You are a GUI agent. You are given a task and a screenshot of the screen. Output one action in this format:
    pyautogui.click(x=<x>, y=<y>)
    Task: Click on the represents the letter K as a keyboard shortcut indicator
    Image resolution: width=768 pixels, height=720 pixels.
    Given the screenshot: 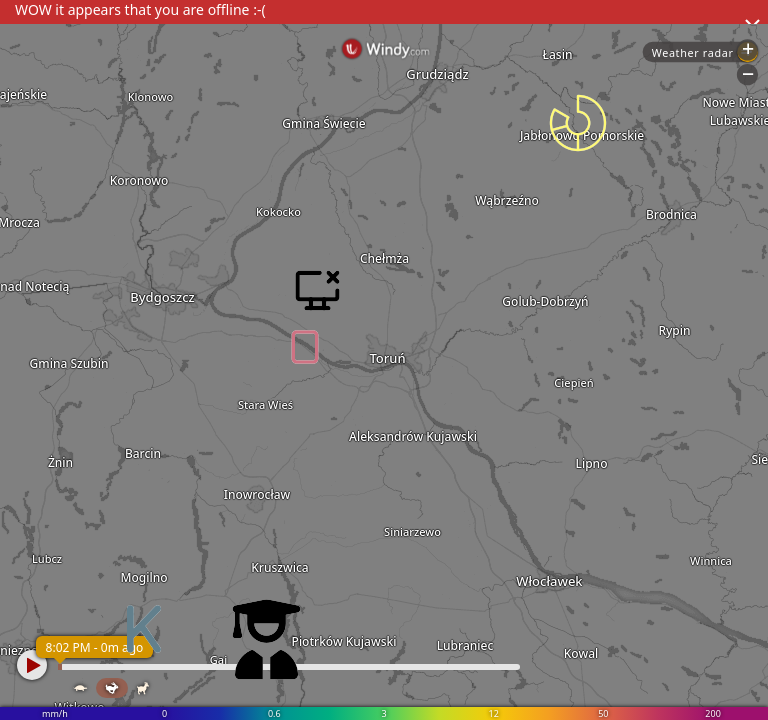 What is the action you would take?
    pyautogui.click(x=144, y=629)
    